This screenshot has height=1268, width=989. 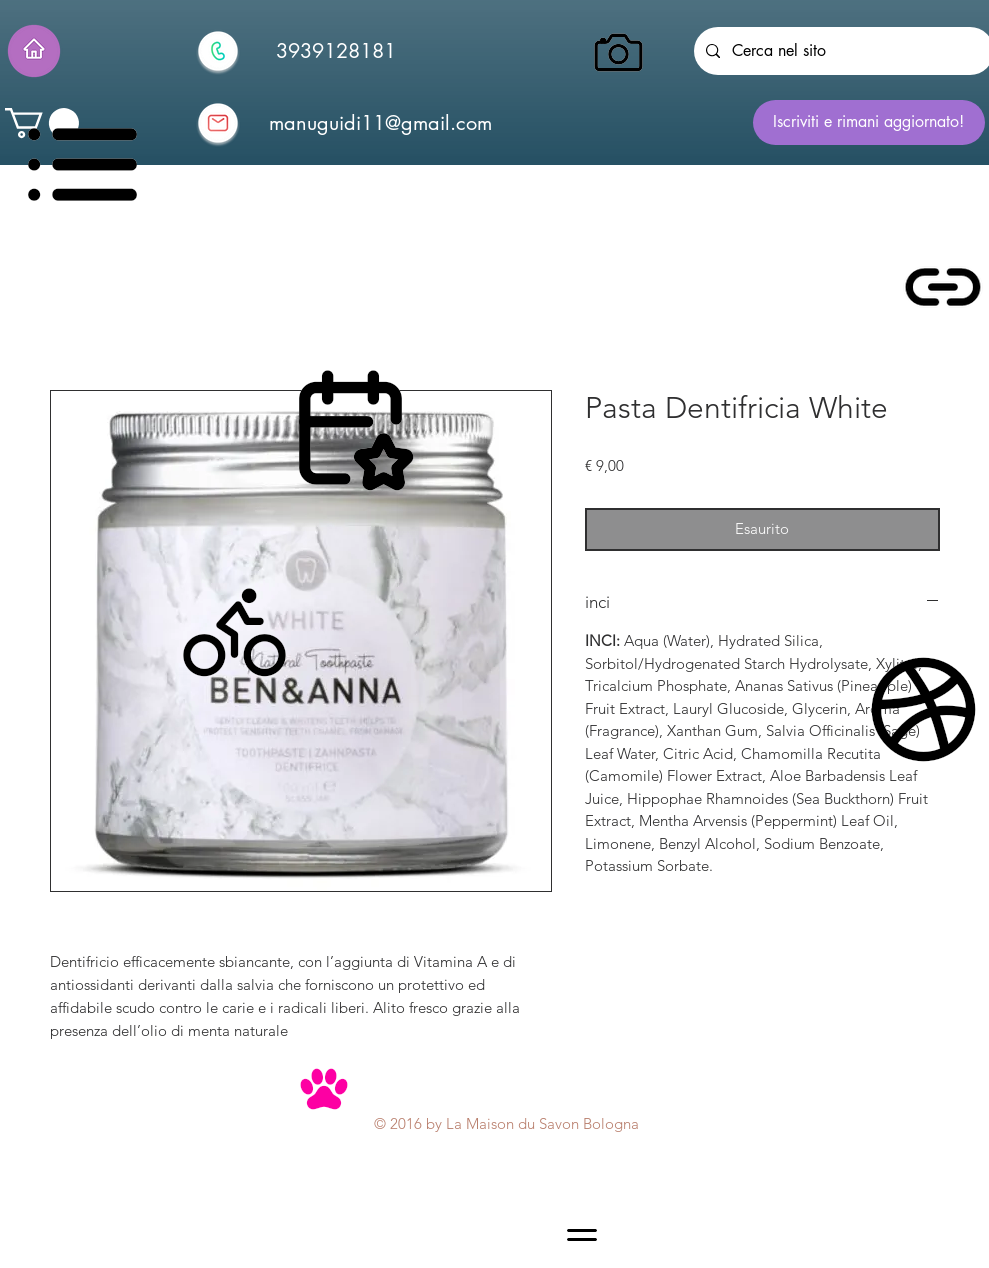 I want to click on copy or share a link, so click(x=943, y=287).